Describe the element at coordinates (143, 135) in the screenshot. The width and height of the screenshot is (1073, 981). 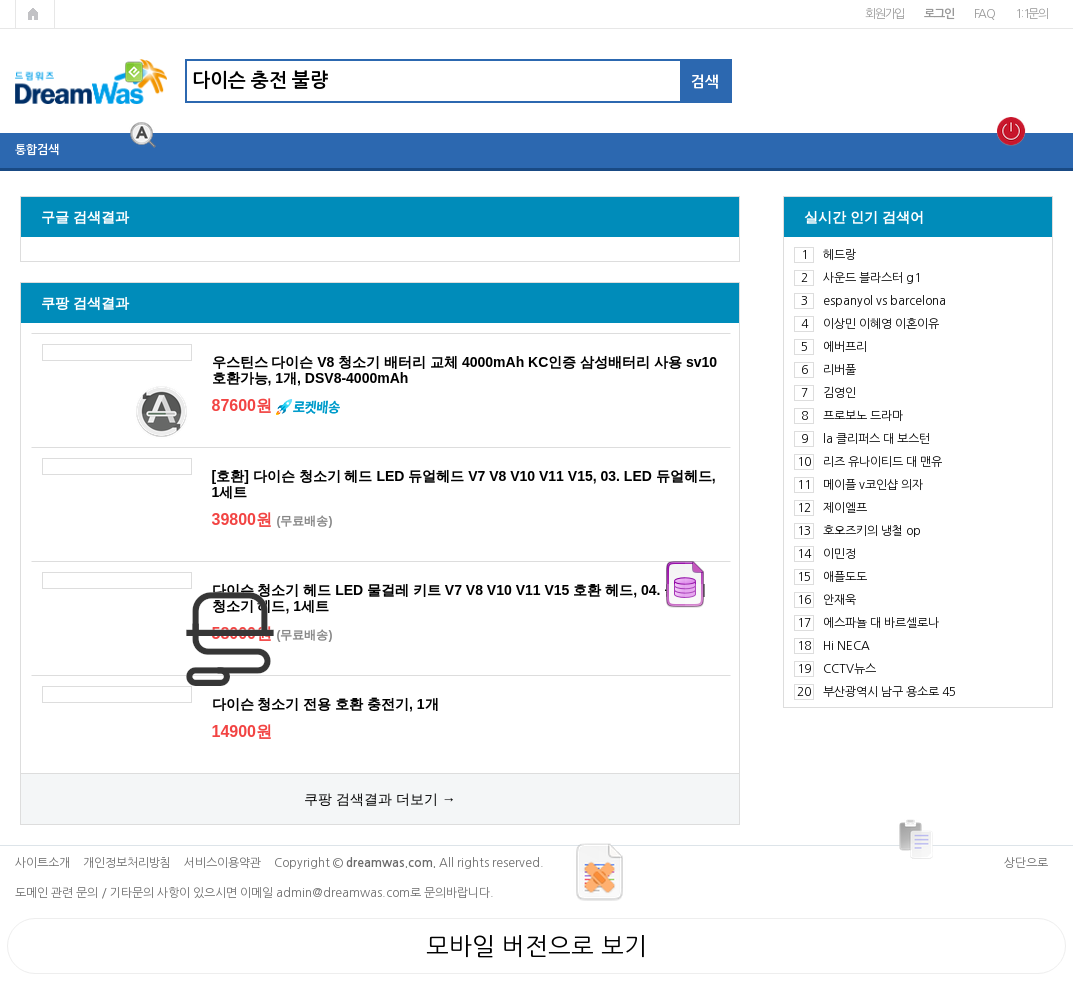
I see `search for text or content` at that location.